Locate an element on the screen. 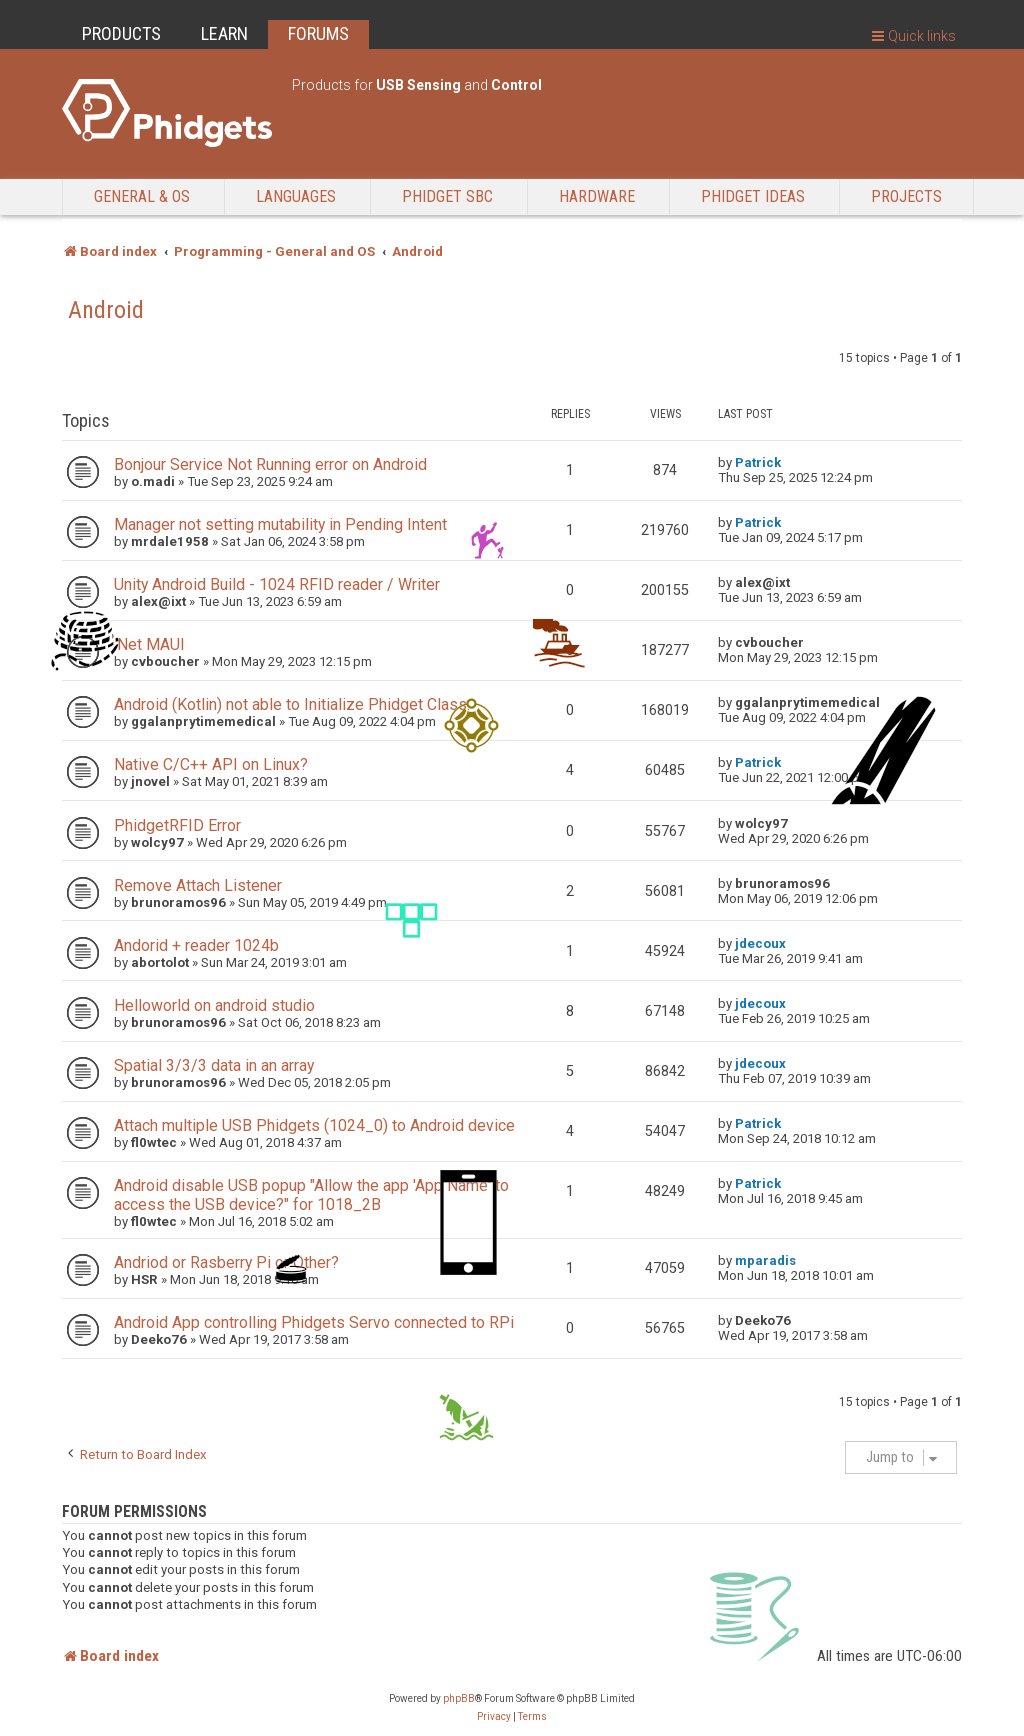  select dreadnought or battleship unit is located at coordinates (559, 645).